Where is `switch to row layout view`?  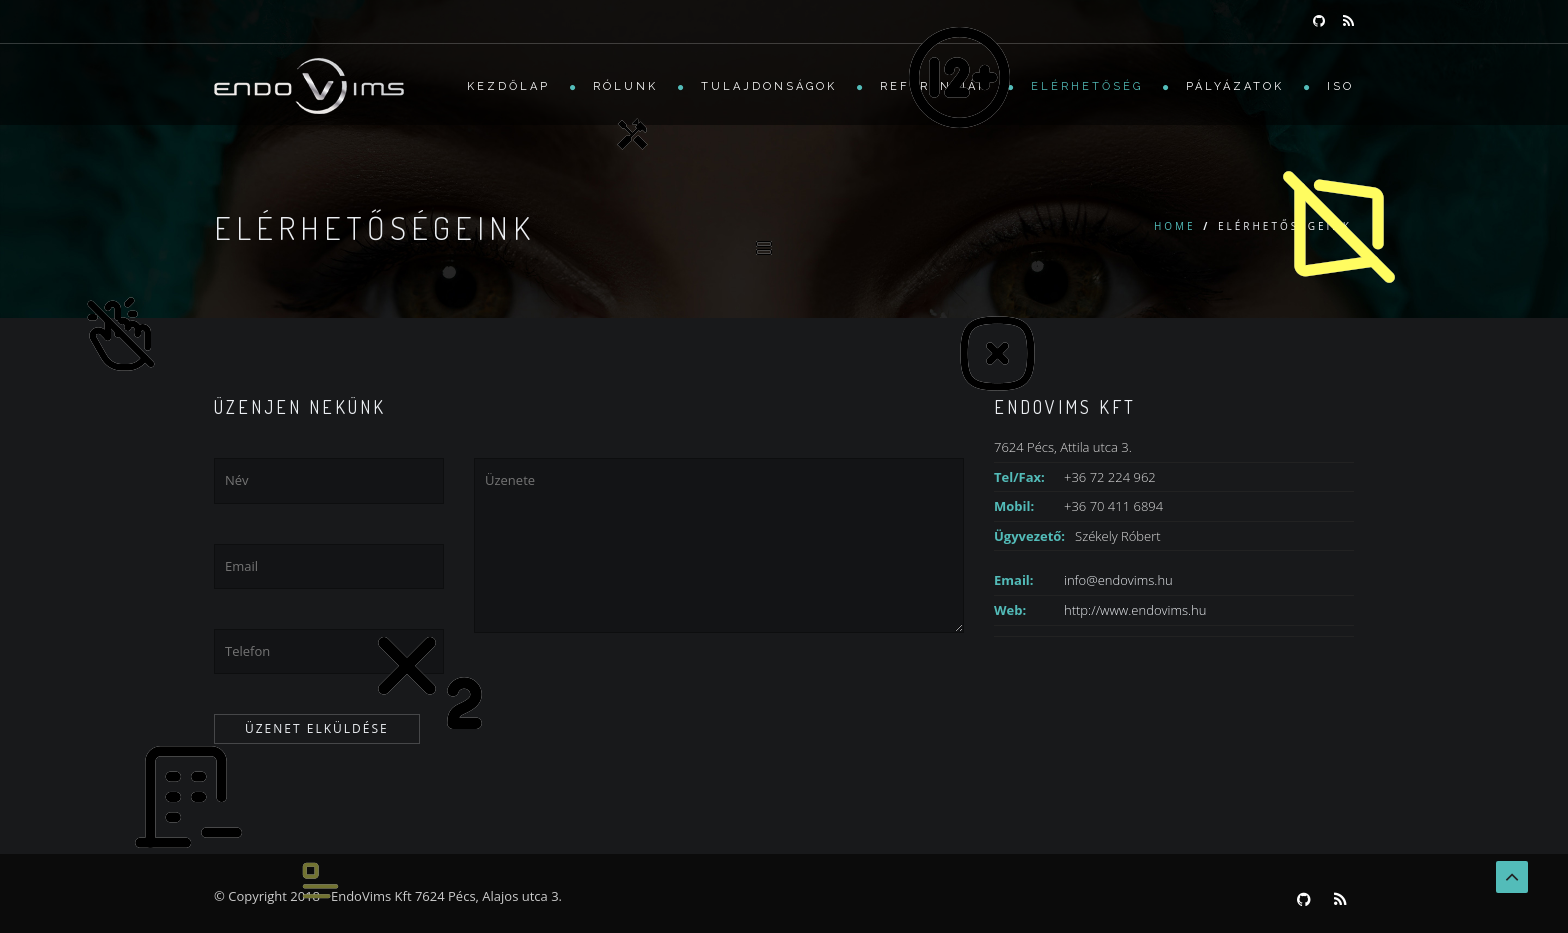
switch to row layout view is located at coordinates (764, 248).